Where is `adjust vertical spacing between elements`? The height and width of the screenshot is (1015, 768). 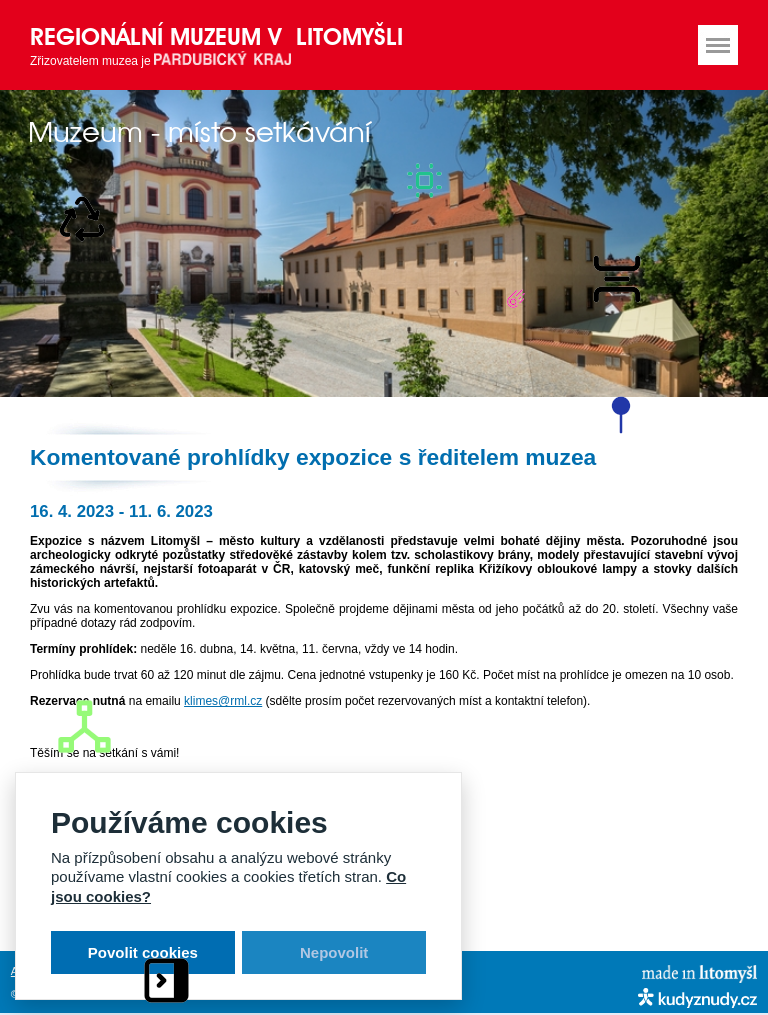 adjust vertical spacing between elements is located at coordinates (617, 279).